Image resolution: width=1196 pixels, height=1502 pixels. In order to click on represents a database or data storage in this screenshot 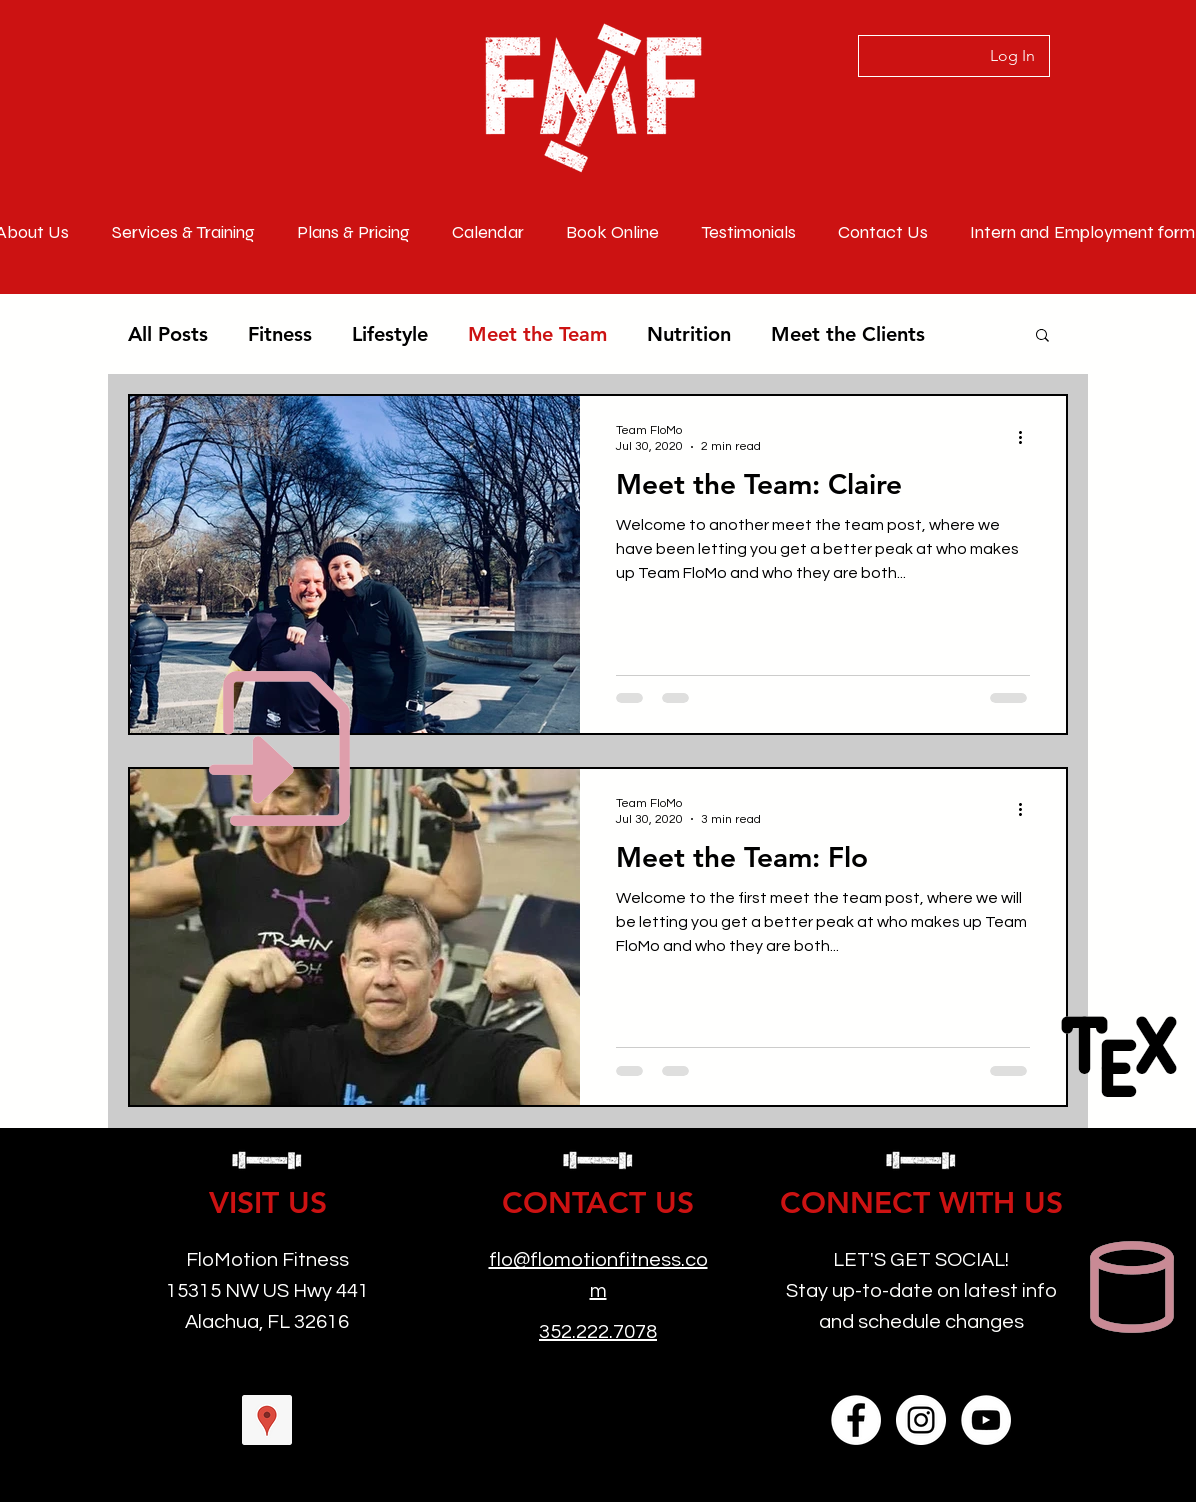, I will do `click(1132, 1287)`.